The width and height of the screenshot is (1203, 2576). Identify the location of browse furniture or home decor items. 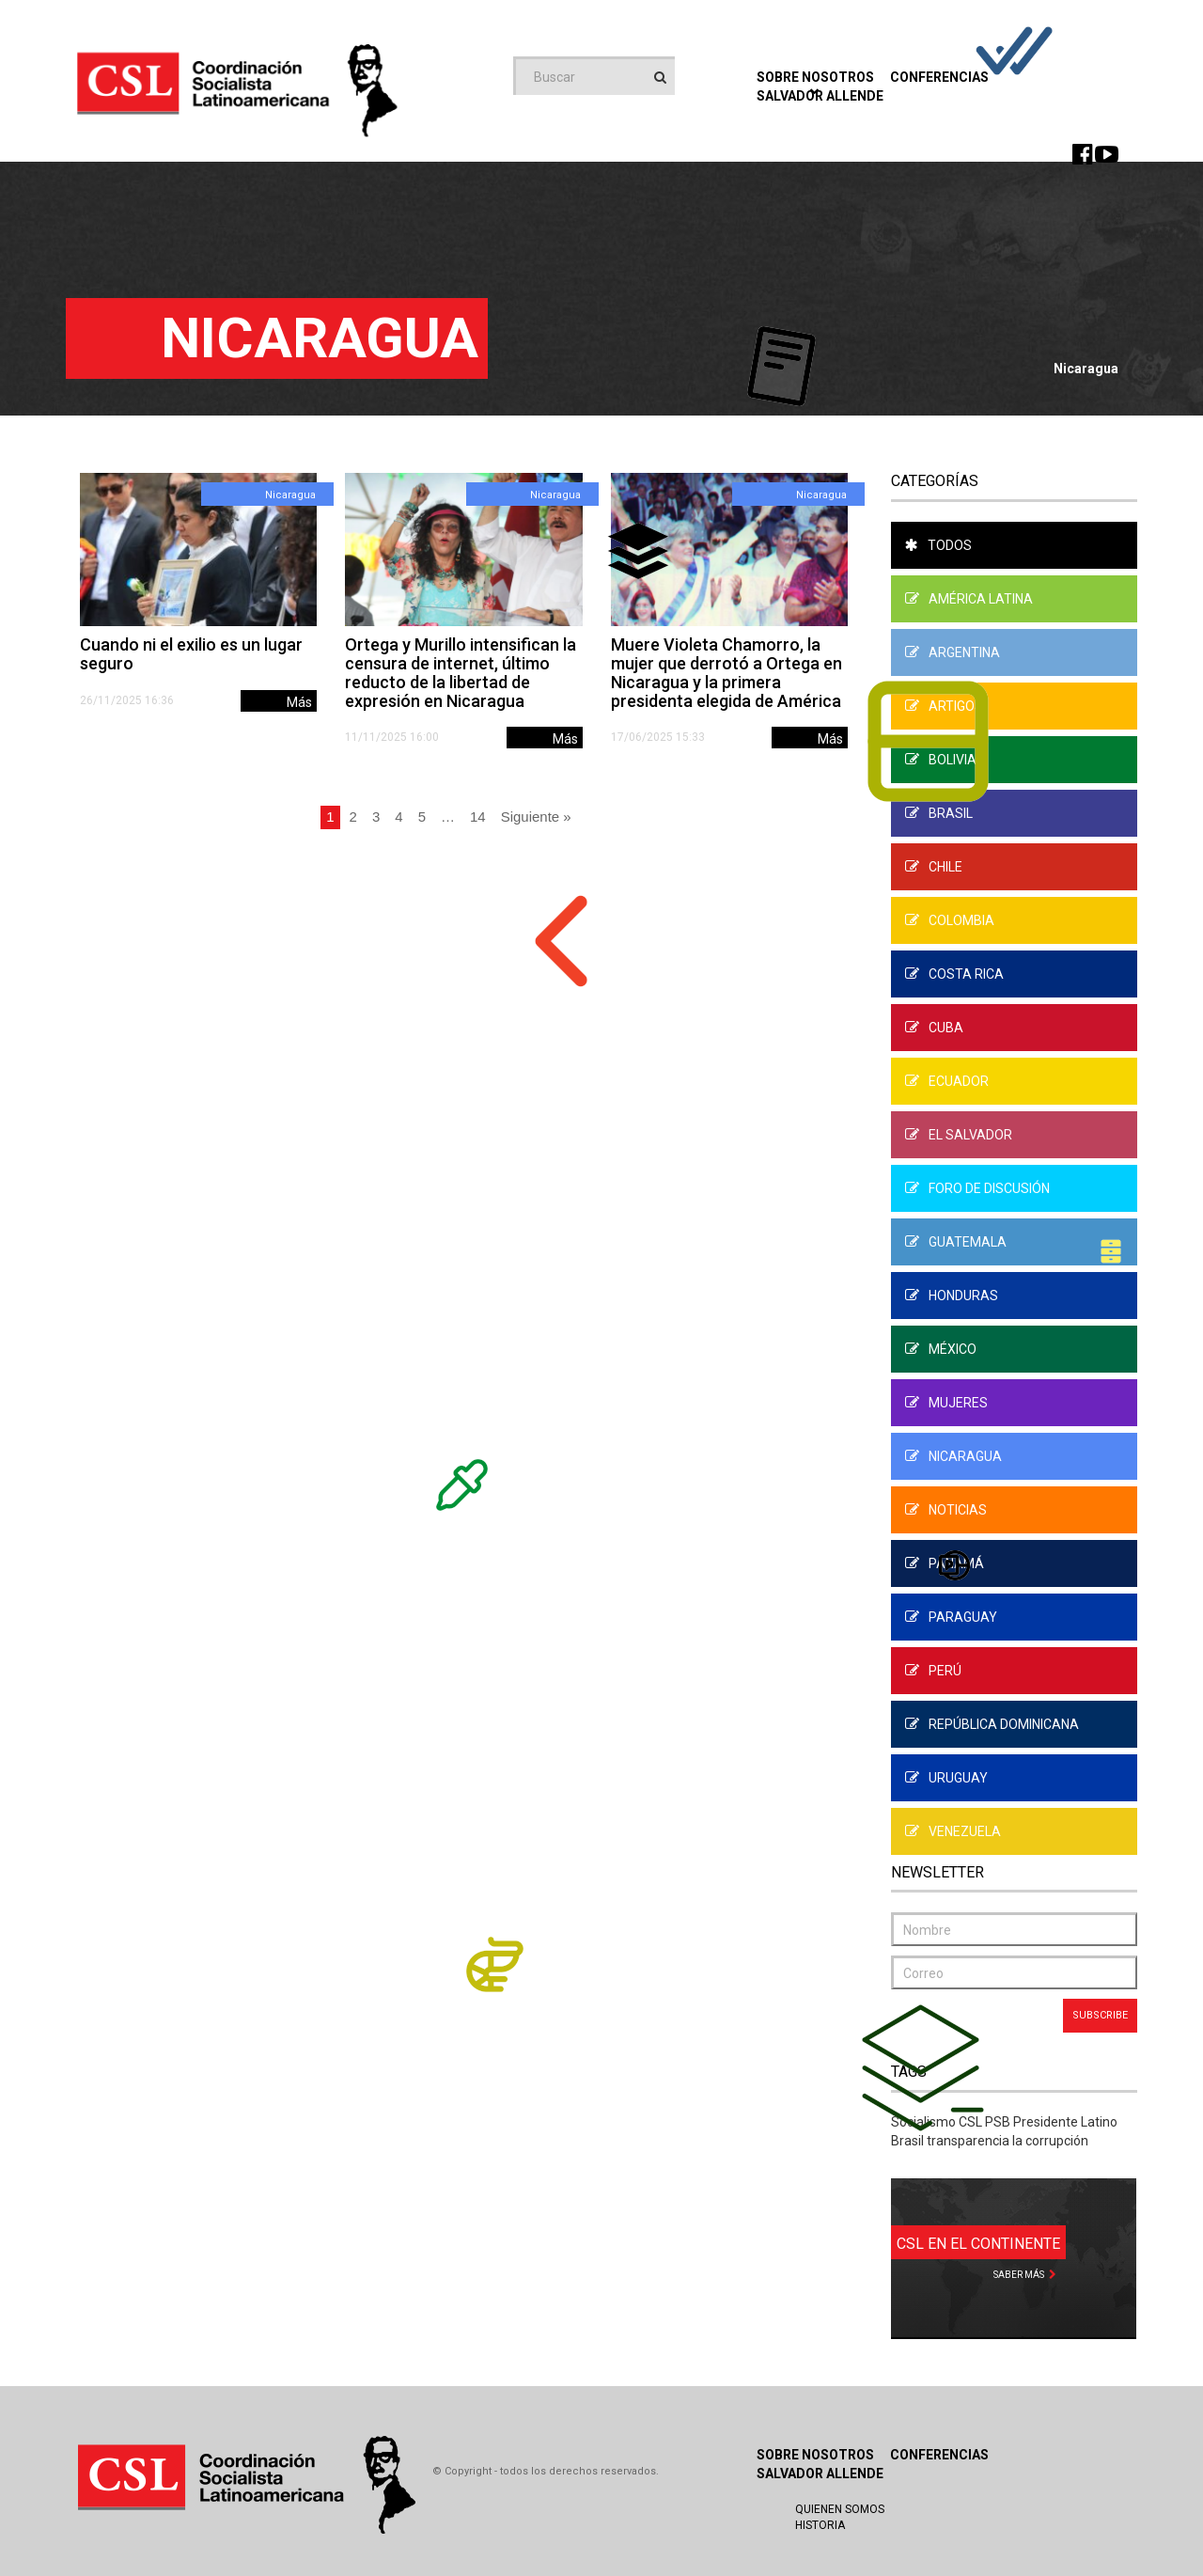
(1111, 1251).